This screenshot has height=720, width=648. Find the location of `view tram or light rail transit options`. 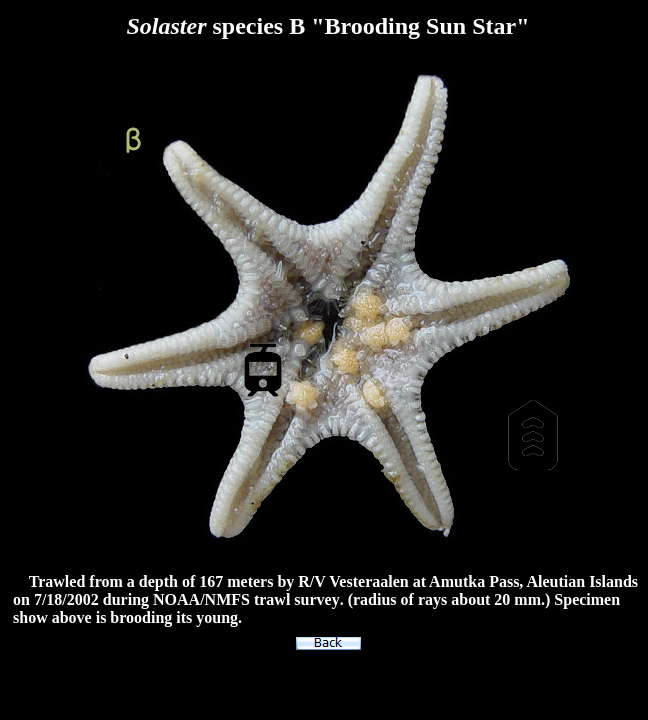

view tram or light rail transit options is located at coordinates (263, 370).